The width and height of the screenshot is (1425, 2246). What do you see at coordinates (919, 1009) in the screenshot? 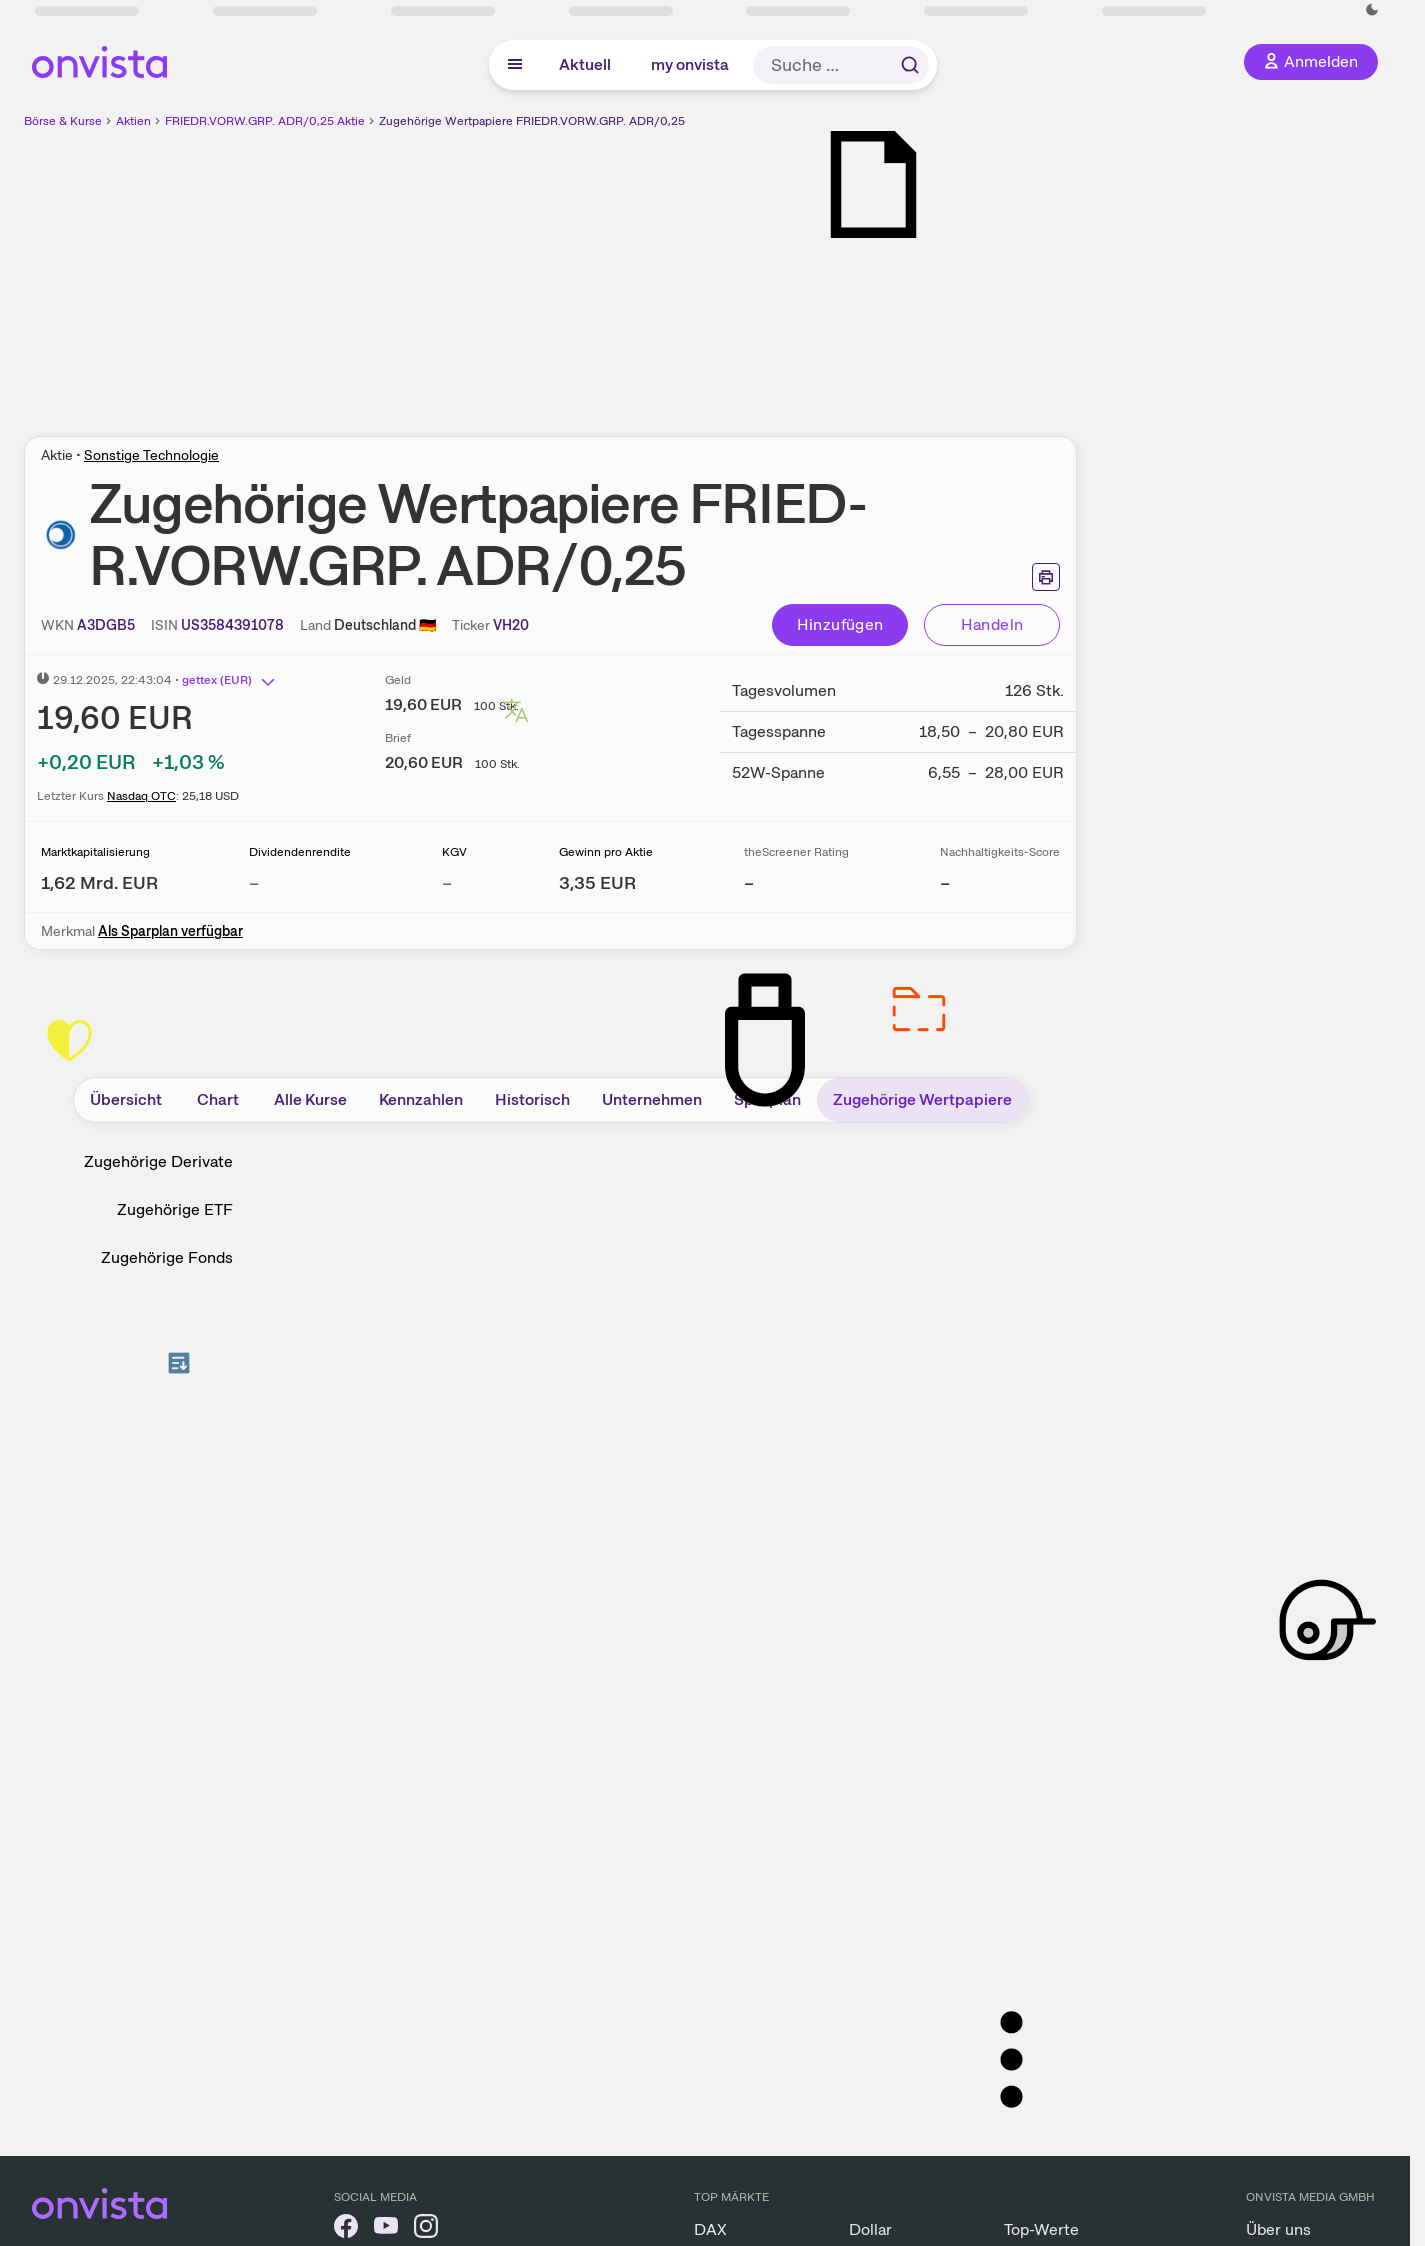
I see `create a new folder` at bounding box center [919, 1009].